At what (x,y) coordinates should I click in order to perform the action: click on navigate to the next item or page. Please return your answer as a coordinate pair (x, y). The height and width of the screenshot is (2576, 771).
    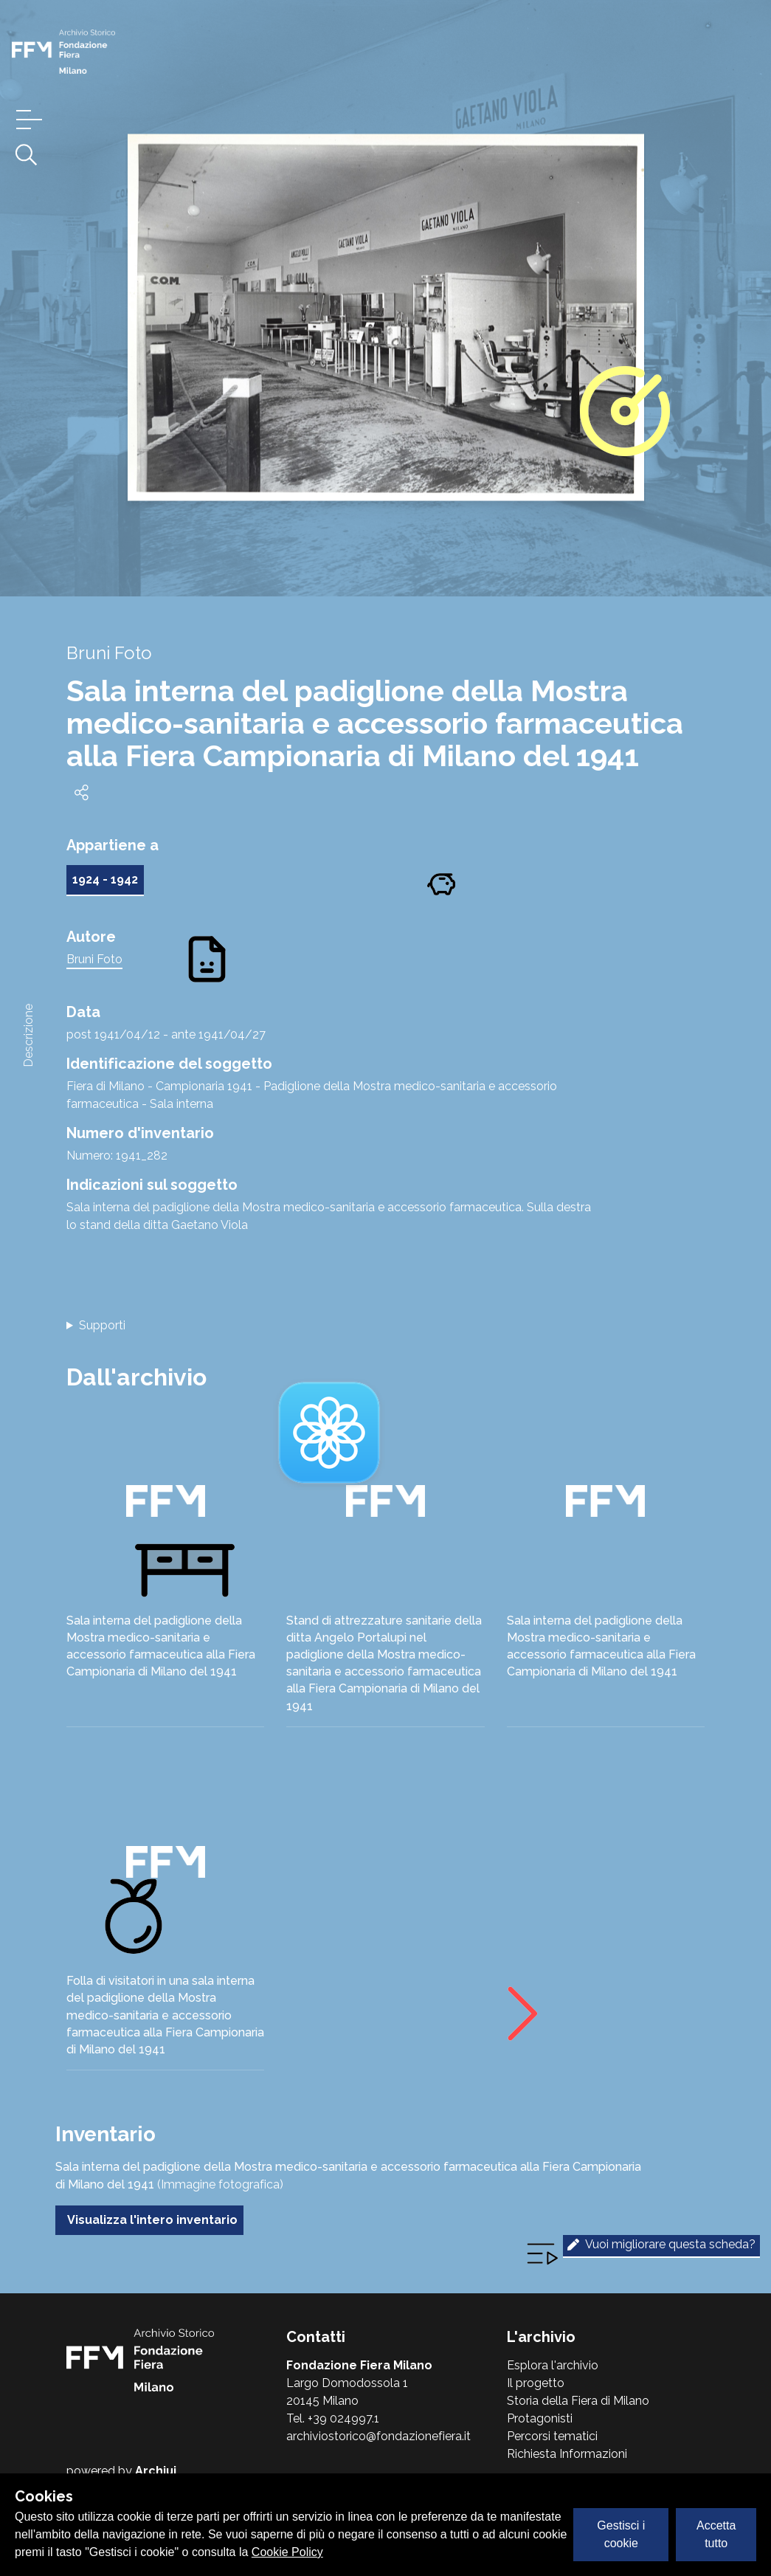
    Looking at the image, I should click on (520, 2014).